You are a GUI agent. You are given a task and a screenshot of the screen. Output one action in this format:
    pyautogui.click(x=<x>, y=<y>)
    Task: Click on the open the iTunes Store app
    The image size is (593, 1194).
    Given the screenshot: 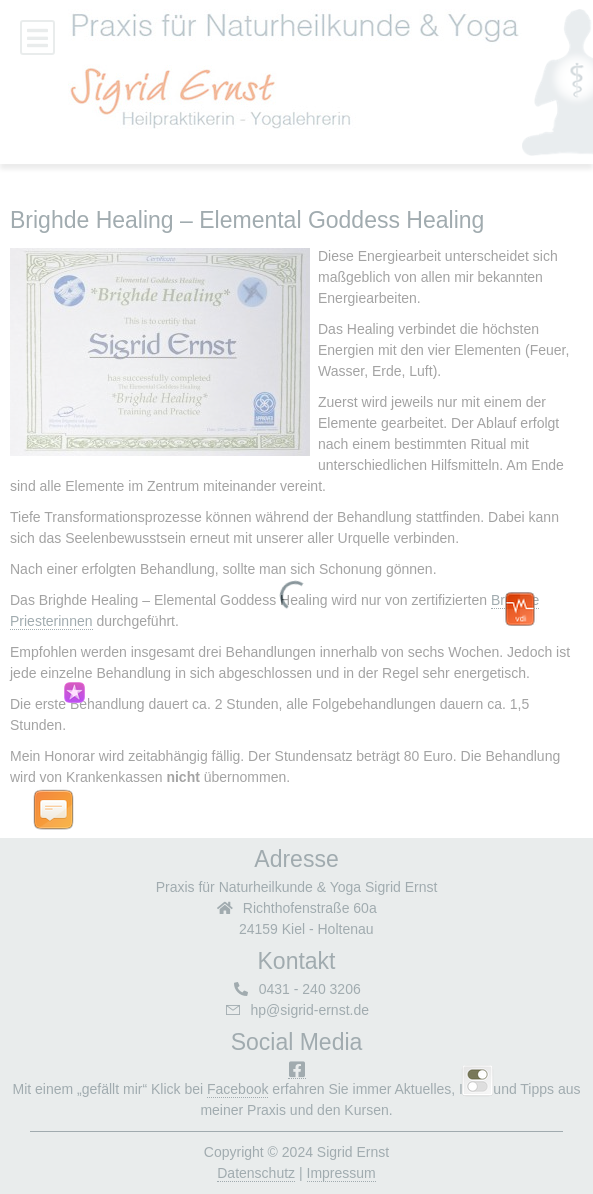 What is the action you would take?
    pyautogui.click(x=74, y=692)
    